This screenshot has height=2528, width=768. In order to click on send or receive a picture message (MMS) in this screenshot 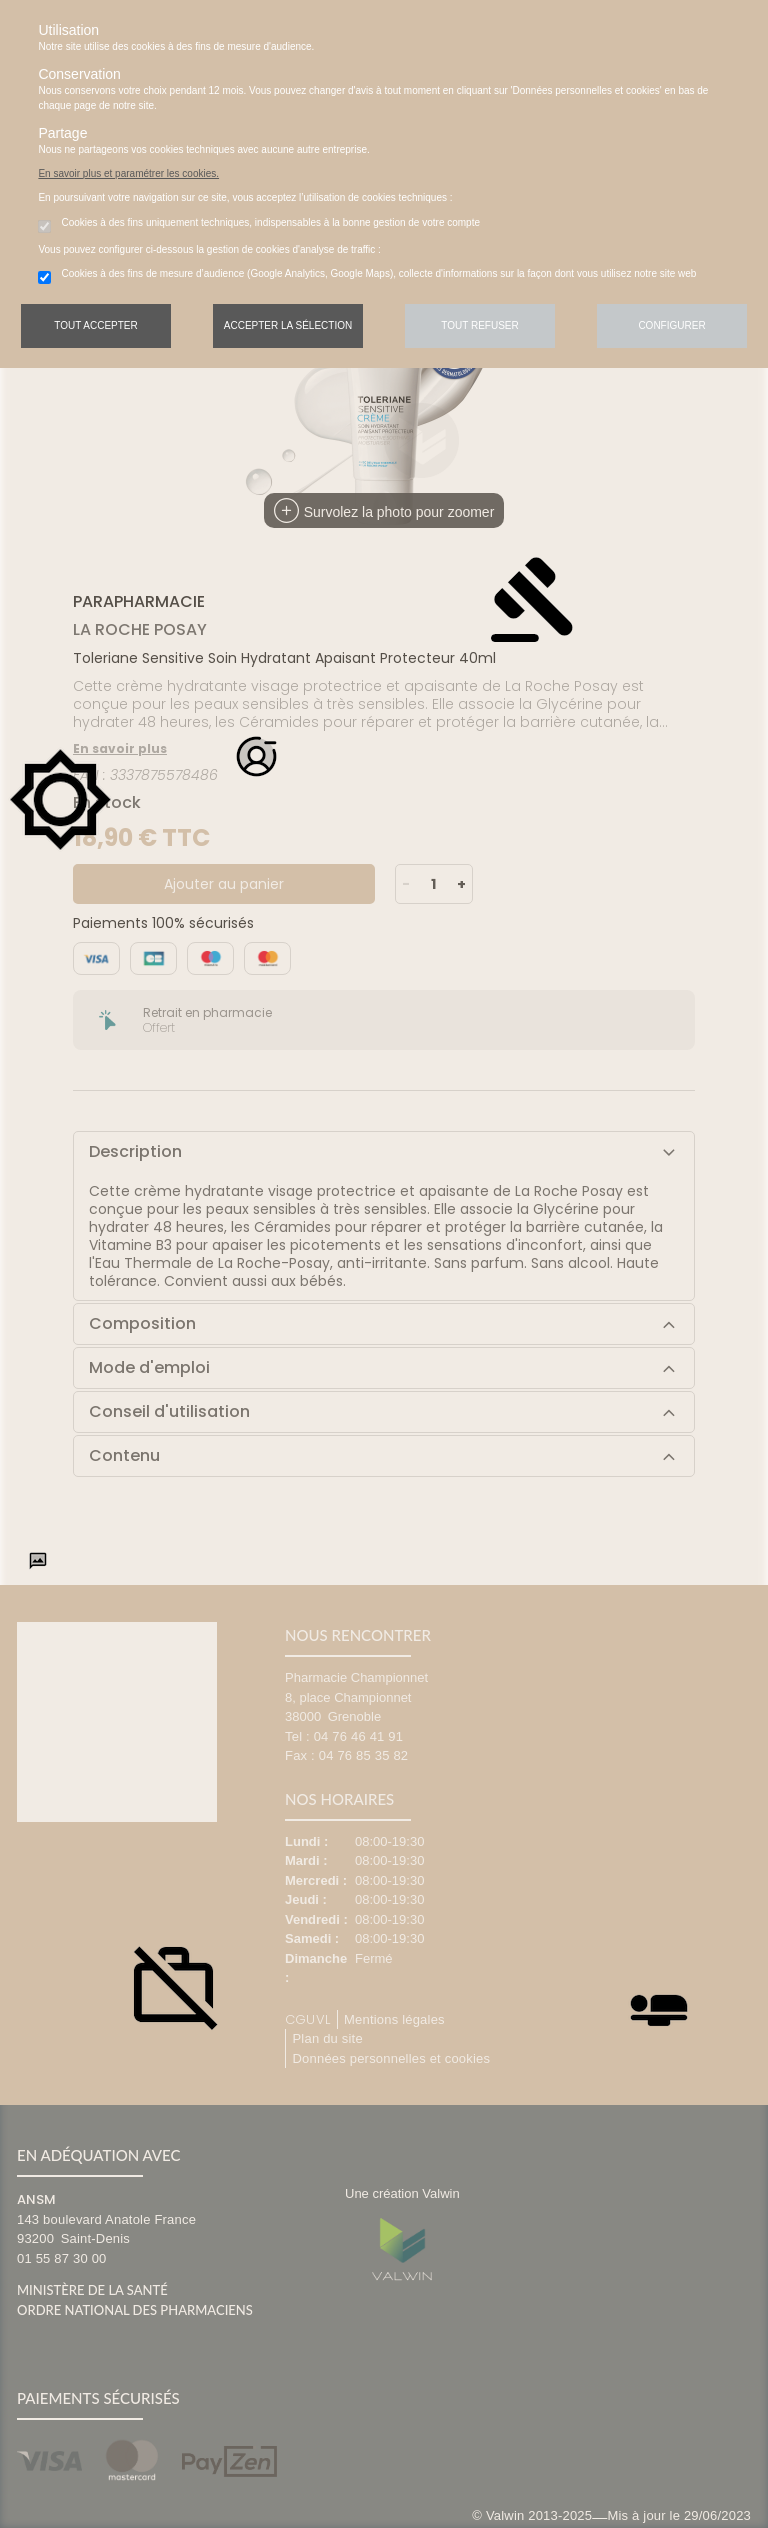, I will do `click(38, 1561)`.